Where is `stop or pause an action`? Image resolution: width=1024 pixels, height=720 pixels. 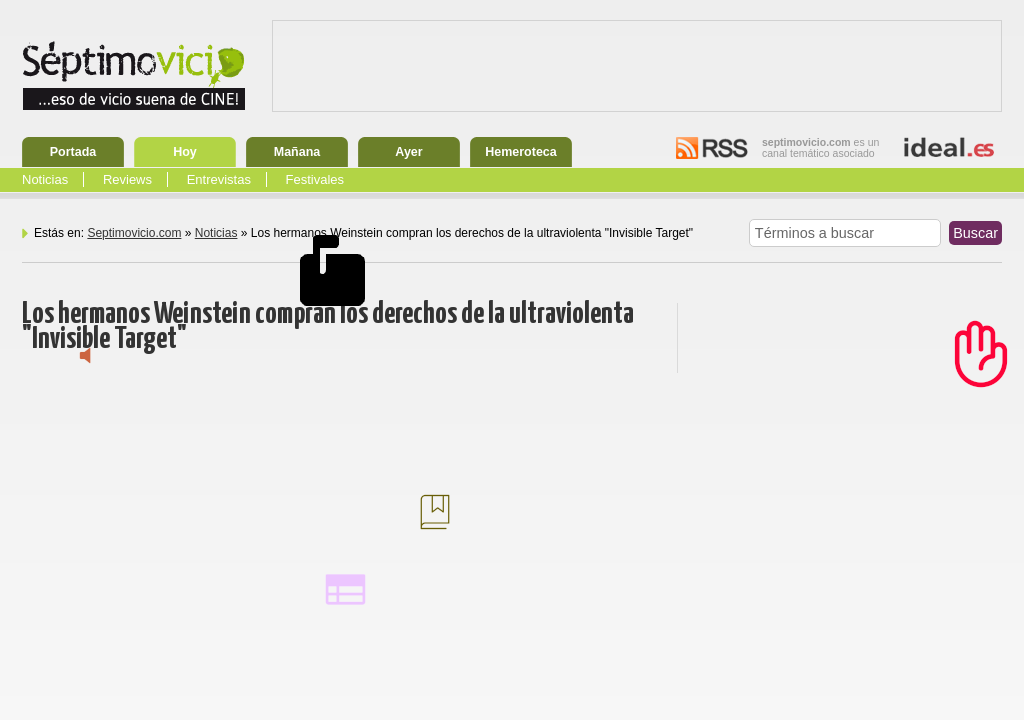
stop or pause an action is located at coordinates (981, 354).